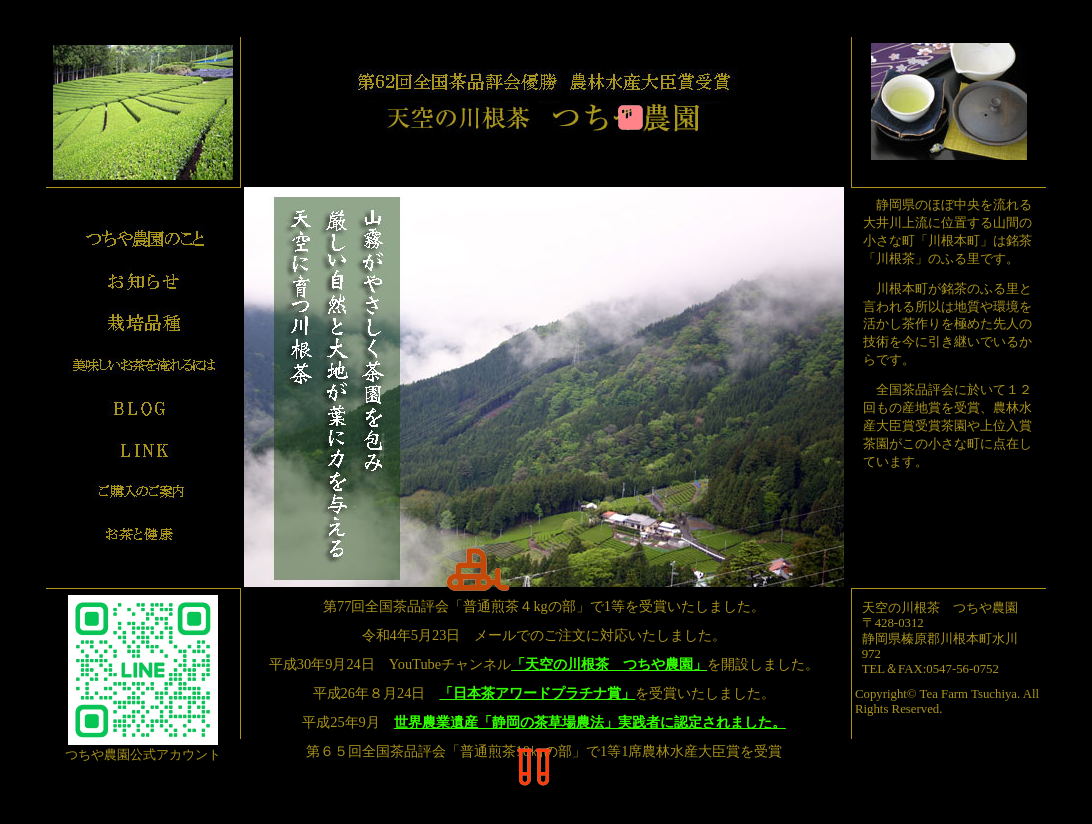 This screenshot has height=824, width=1092. What do you see at coordinates (630, 117) in the screenshot?
I see `align content to the top-left corner` at bounding box center [630, 117].